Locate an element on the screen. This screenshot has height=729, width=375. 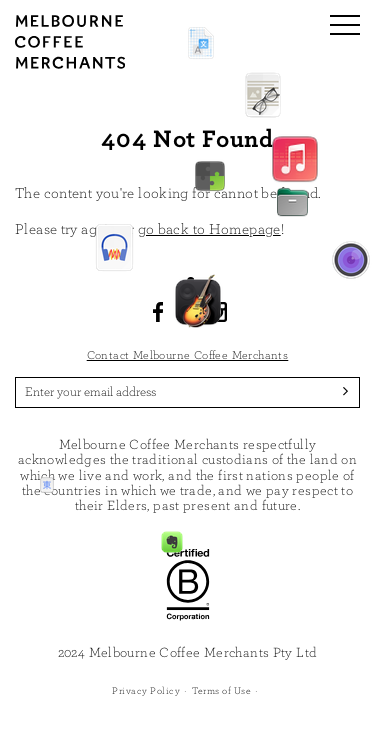
open GarageBand to create or edit music is located at coordinates (198, 302).